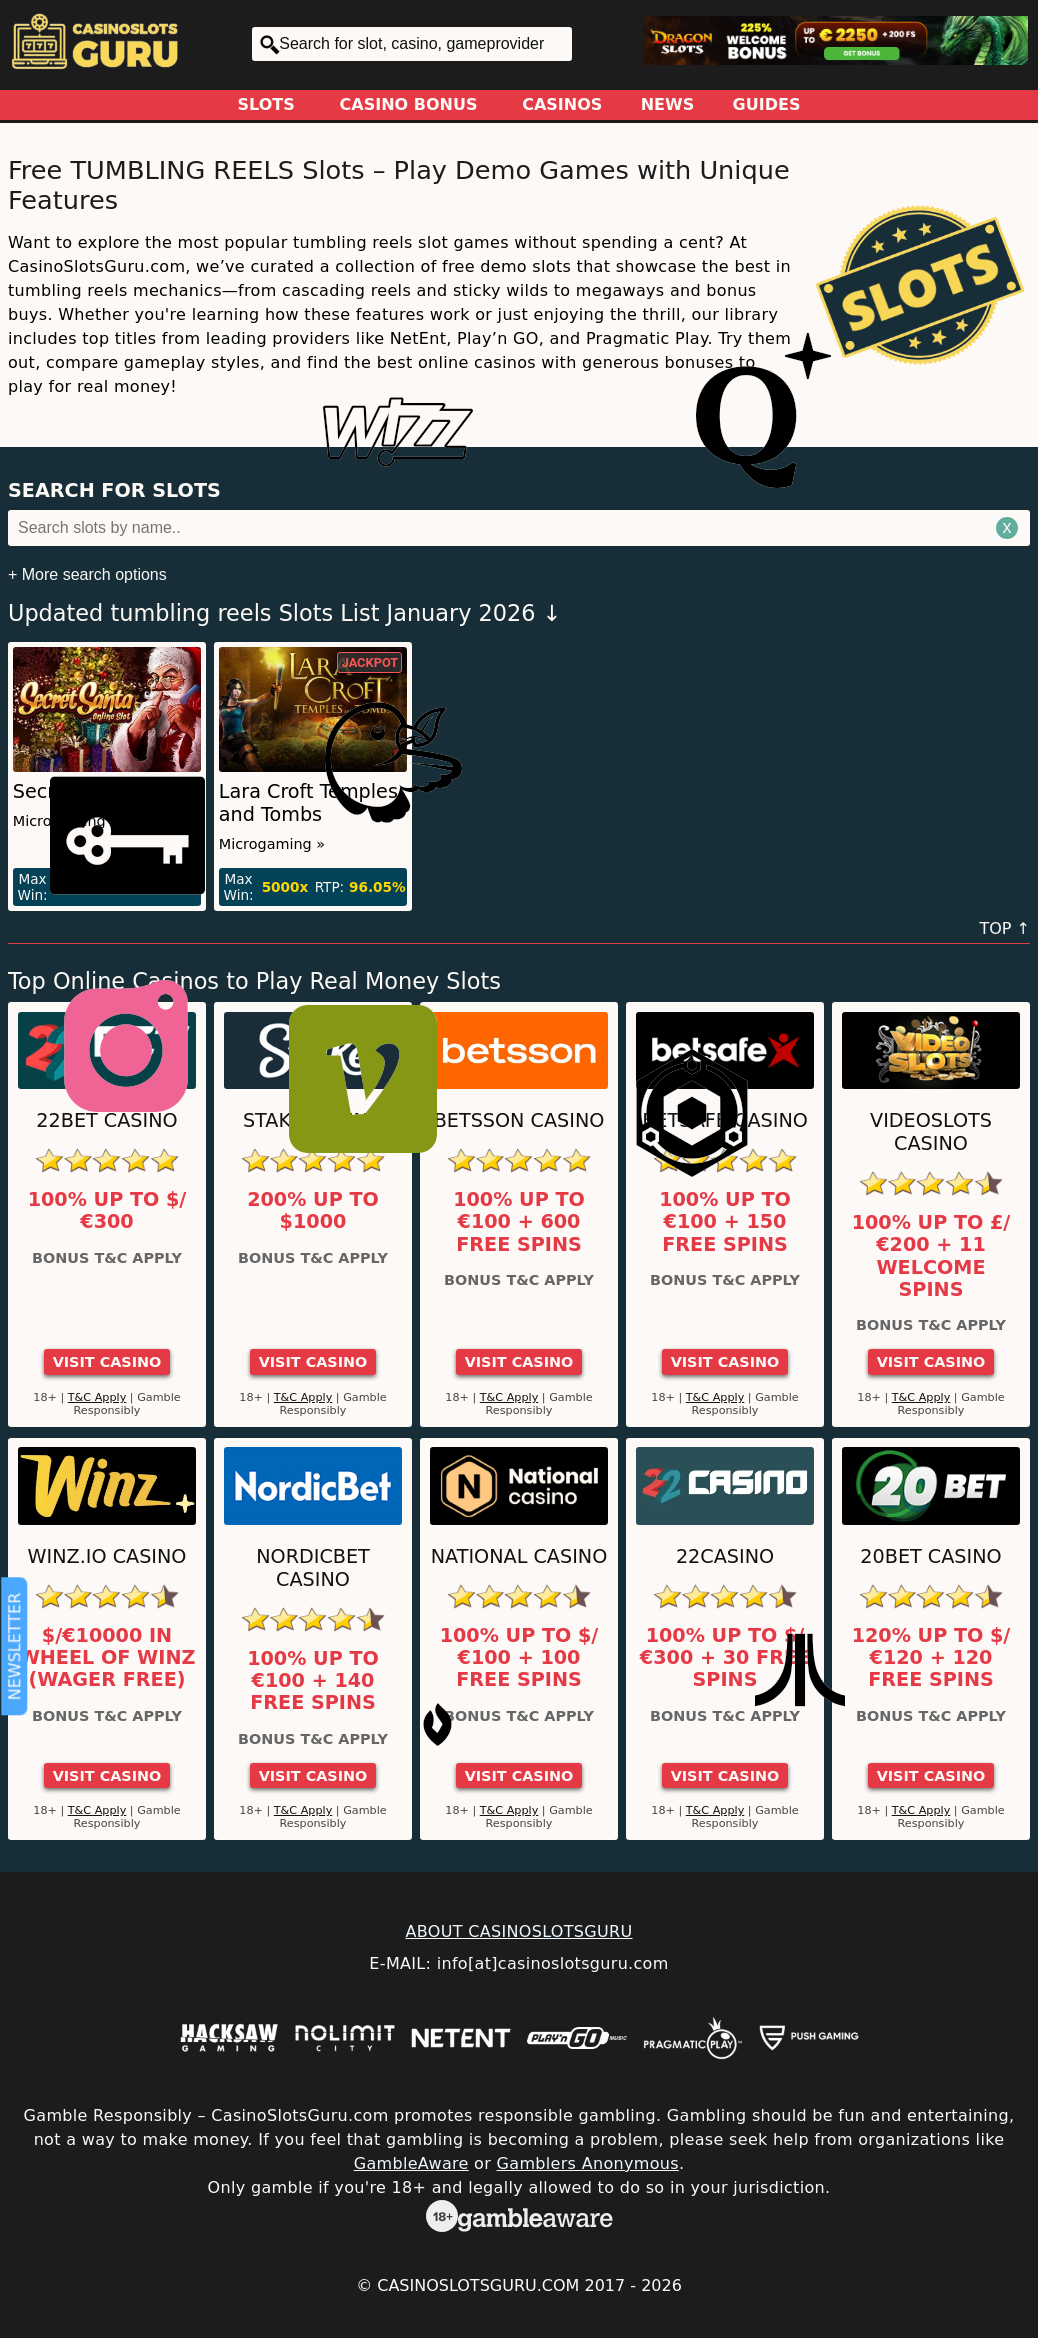 This screenshot has width=1038, height=2338. What do you see at coordinates (127, 835) in the screenshot?
I see `coppel company logo` at bounding box center [127, 835].